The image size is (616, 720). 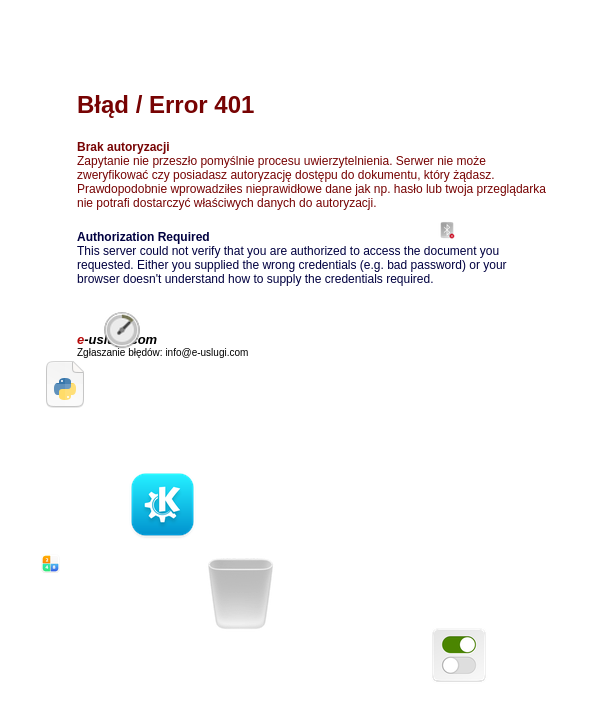 What do you see at coordinates (459, 655) in the screenshot?
I see `open gnome tweaks to customize desktop settings` at bounding box center [459, 655].